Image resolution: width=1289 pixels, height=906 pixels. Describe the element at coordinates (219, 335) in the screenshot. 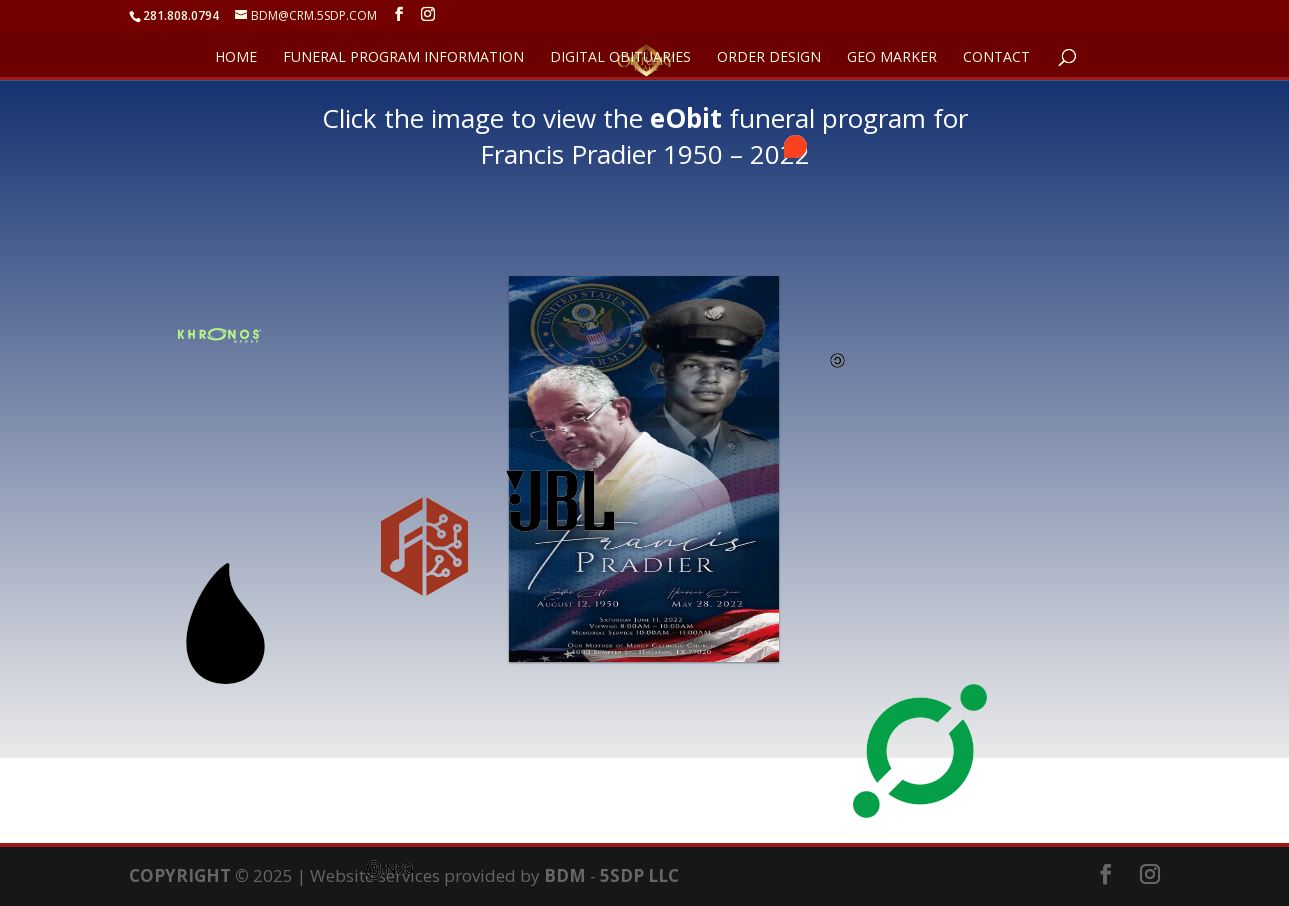

I see `khronos group company logo` at that location.